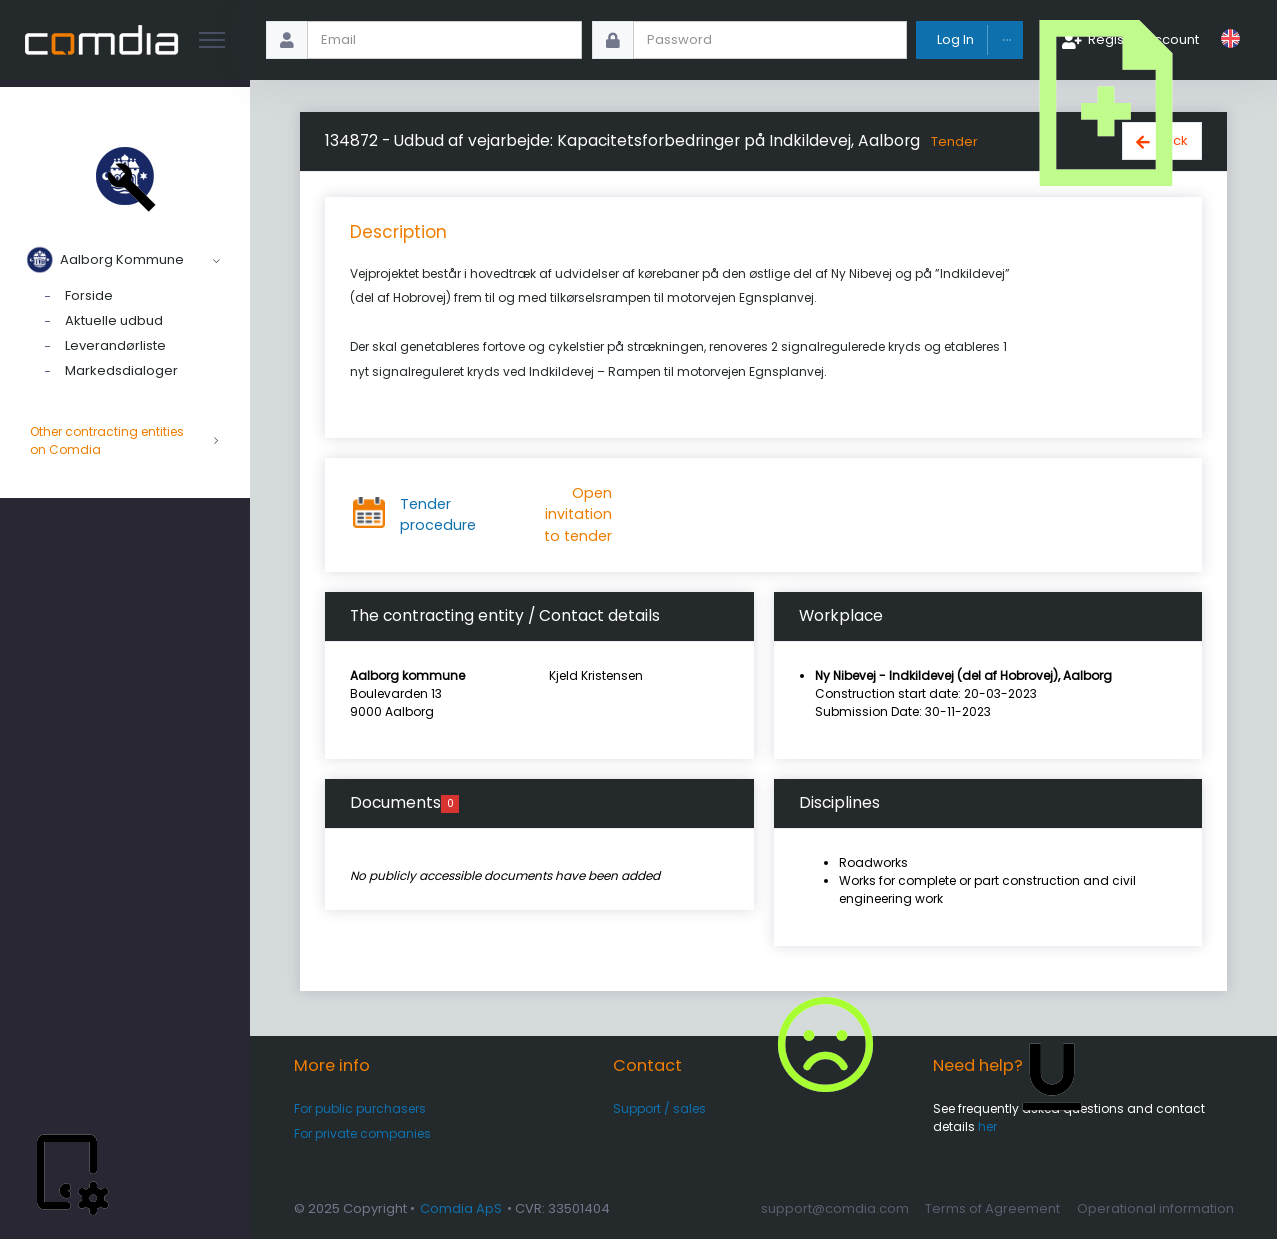 This screenshot has width=1277, height=1239. What do you see at coordinates (1052, 1077) in the screenshot?
I see `apply underline formatting to selected text` at bounding box center [1052, 1077].